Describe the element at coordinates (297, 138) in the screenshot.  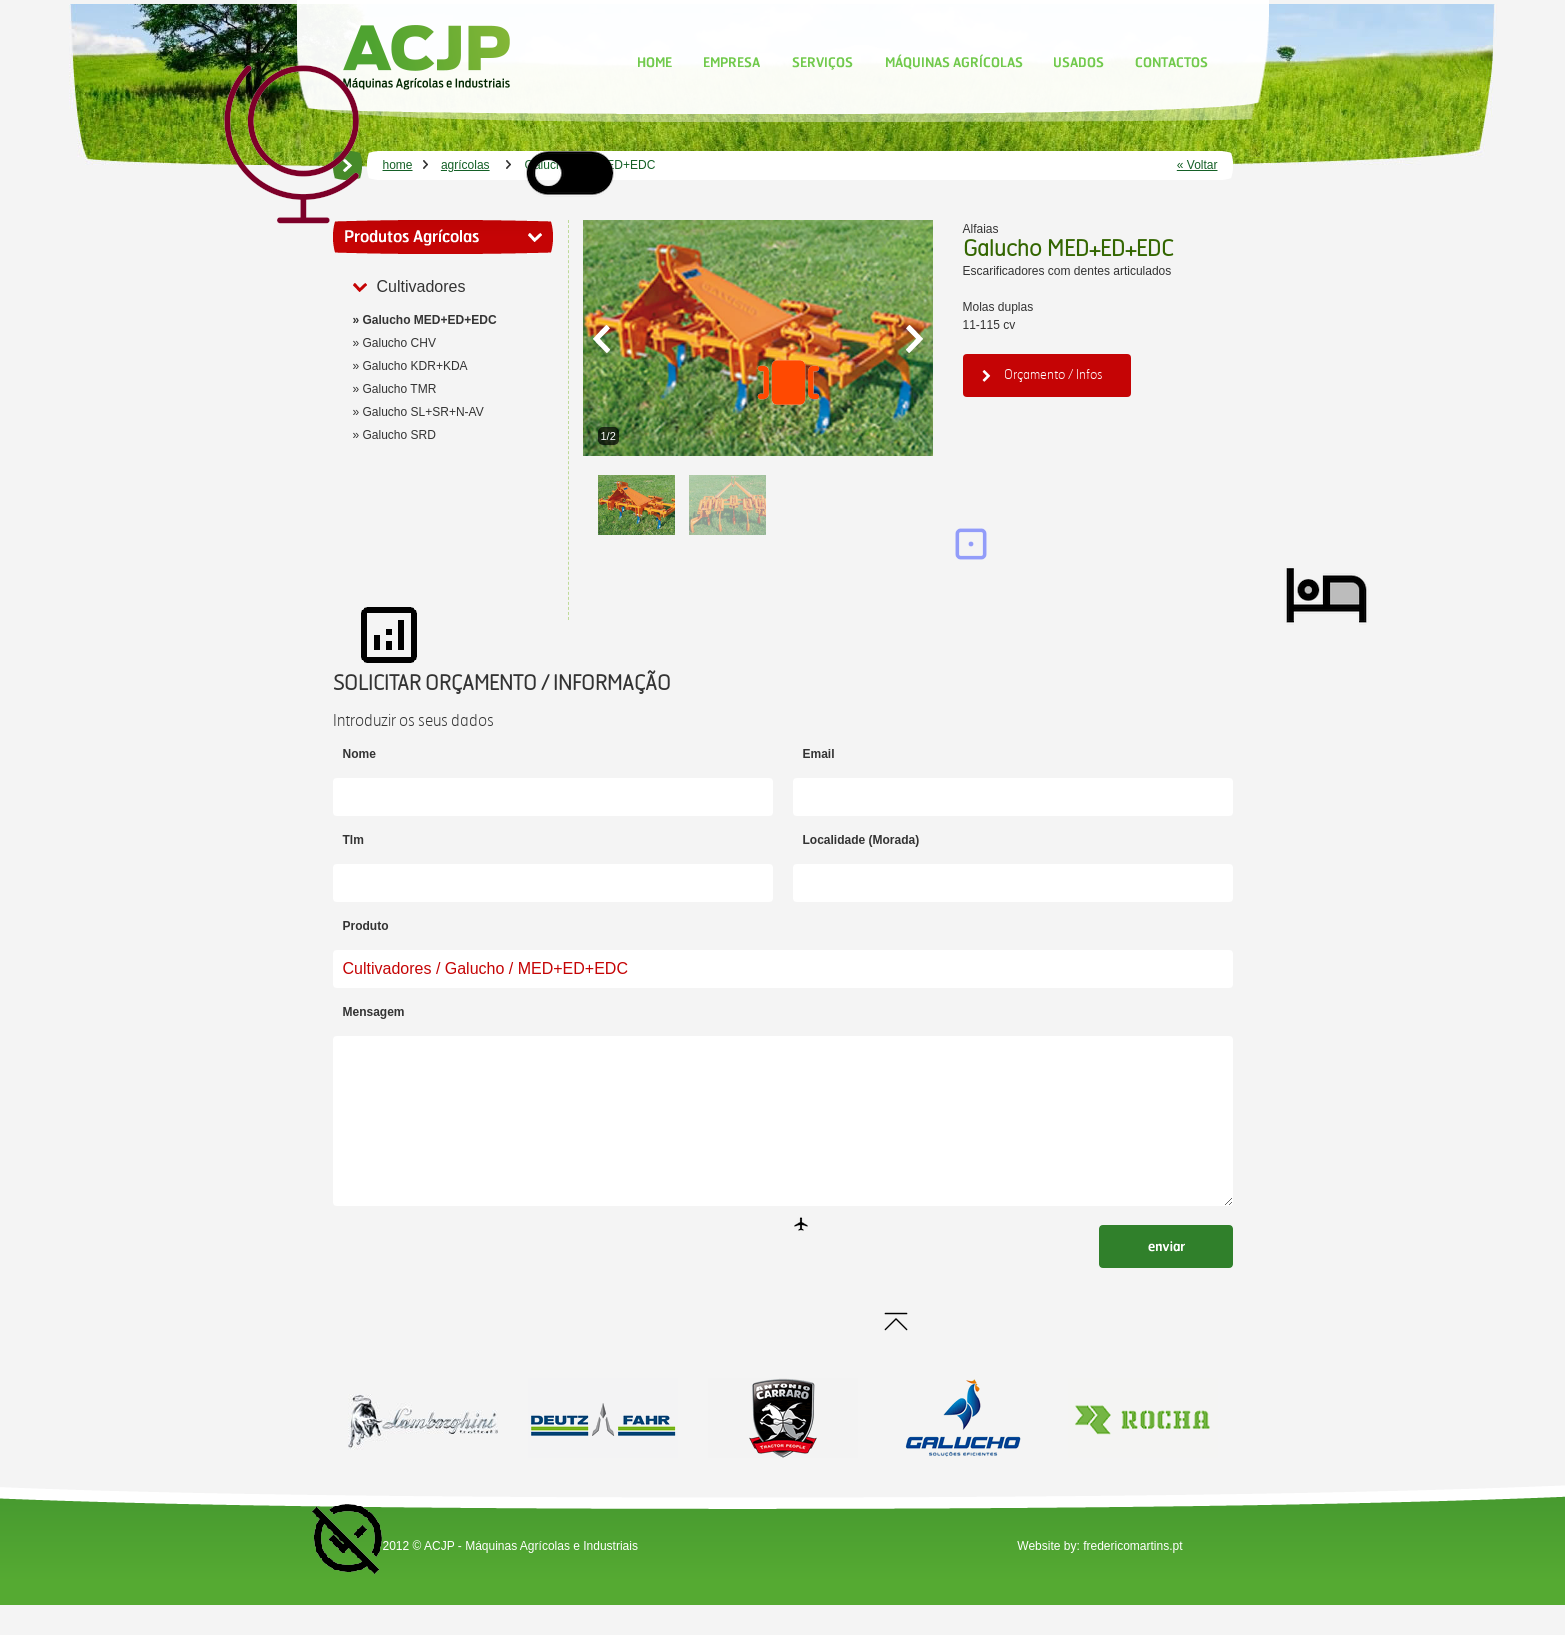
I see `view global or worldwide settings` at that location.